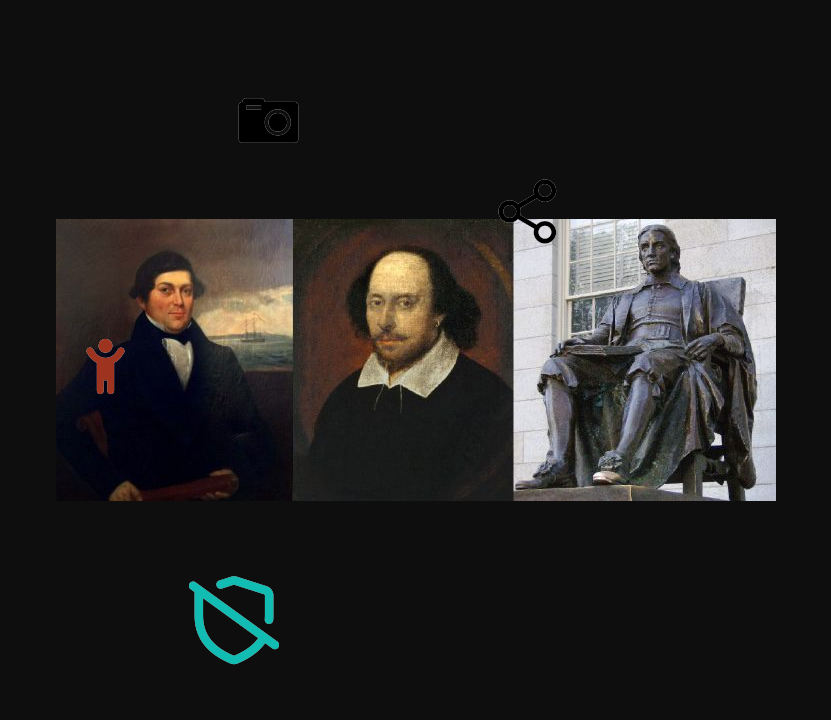 The width and height of the screenshot is (831, 720). Describe the element at coordinates (530, 211) in the screenshot. I see `share content to other apps or platforms` at that location.